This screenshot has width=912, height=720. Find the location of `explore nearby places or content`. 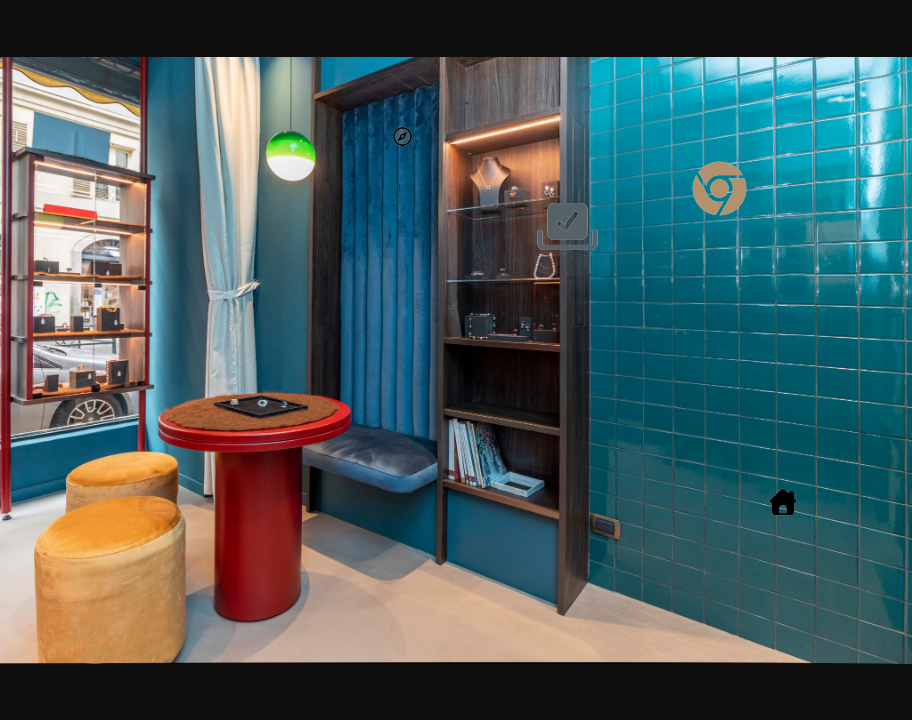

explore nearby places or content is located at coordinates (402, 136).